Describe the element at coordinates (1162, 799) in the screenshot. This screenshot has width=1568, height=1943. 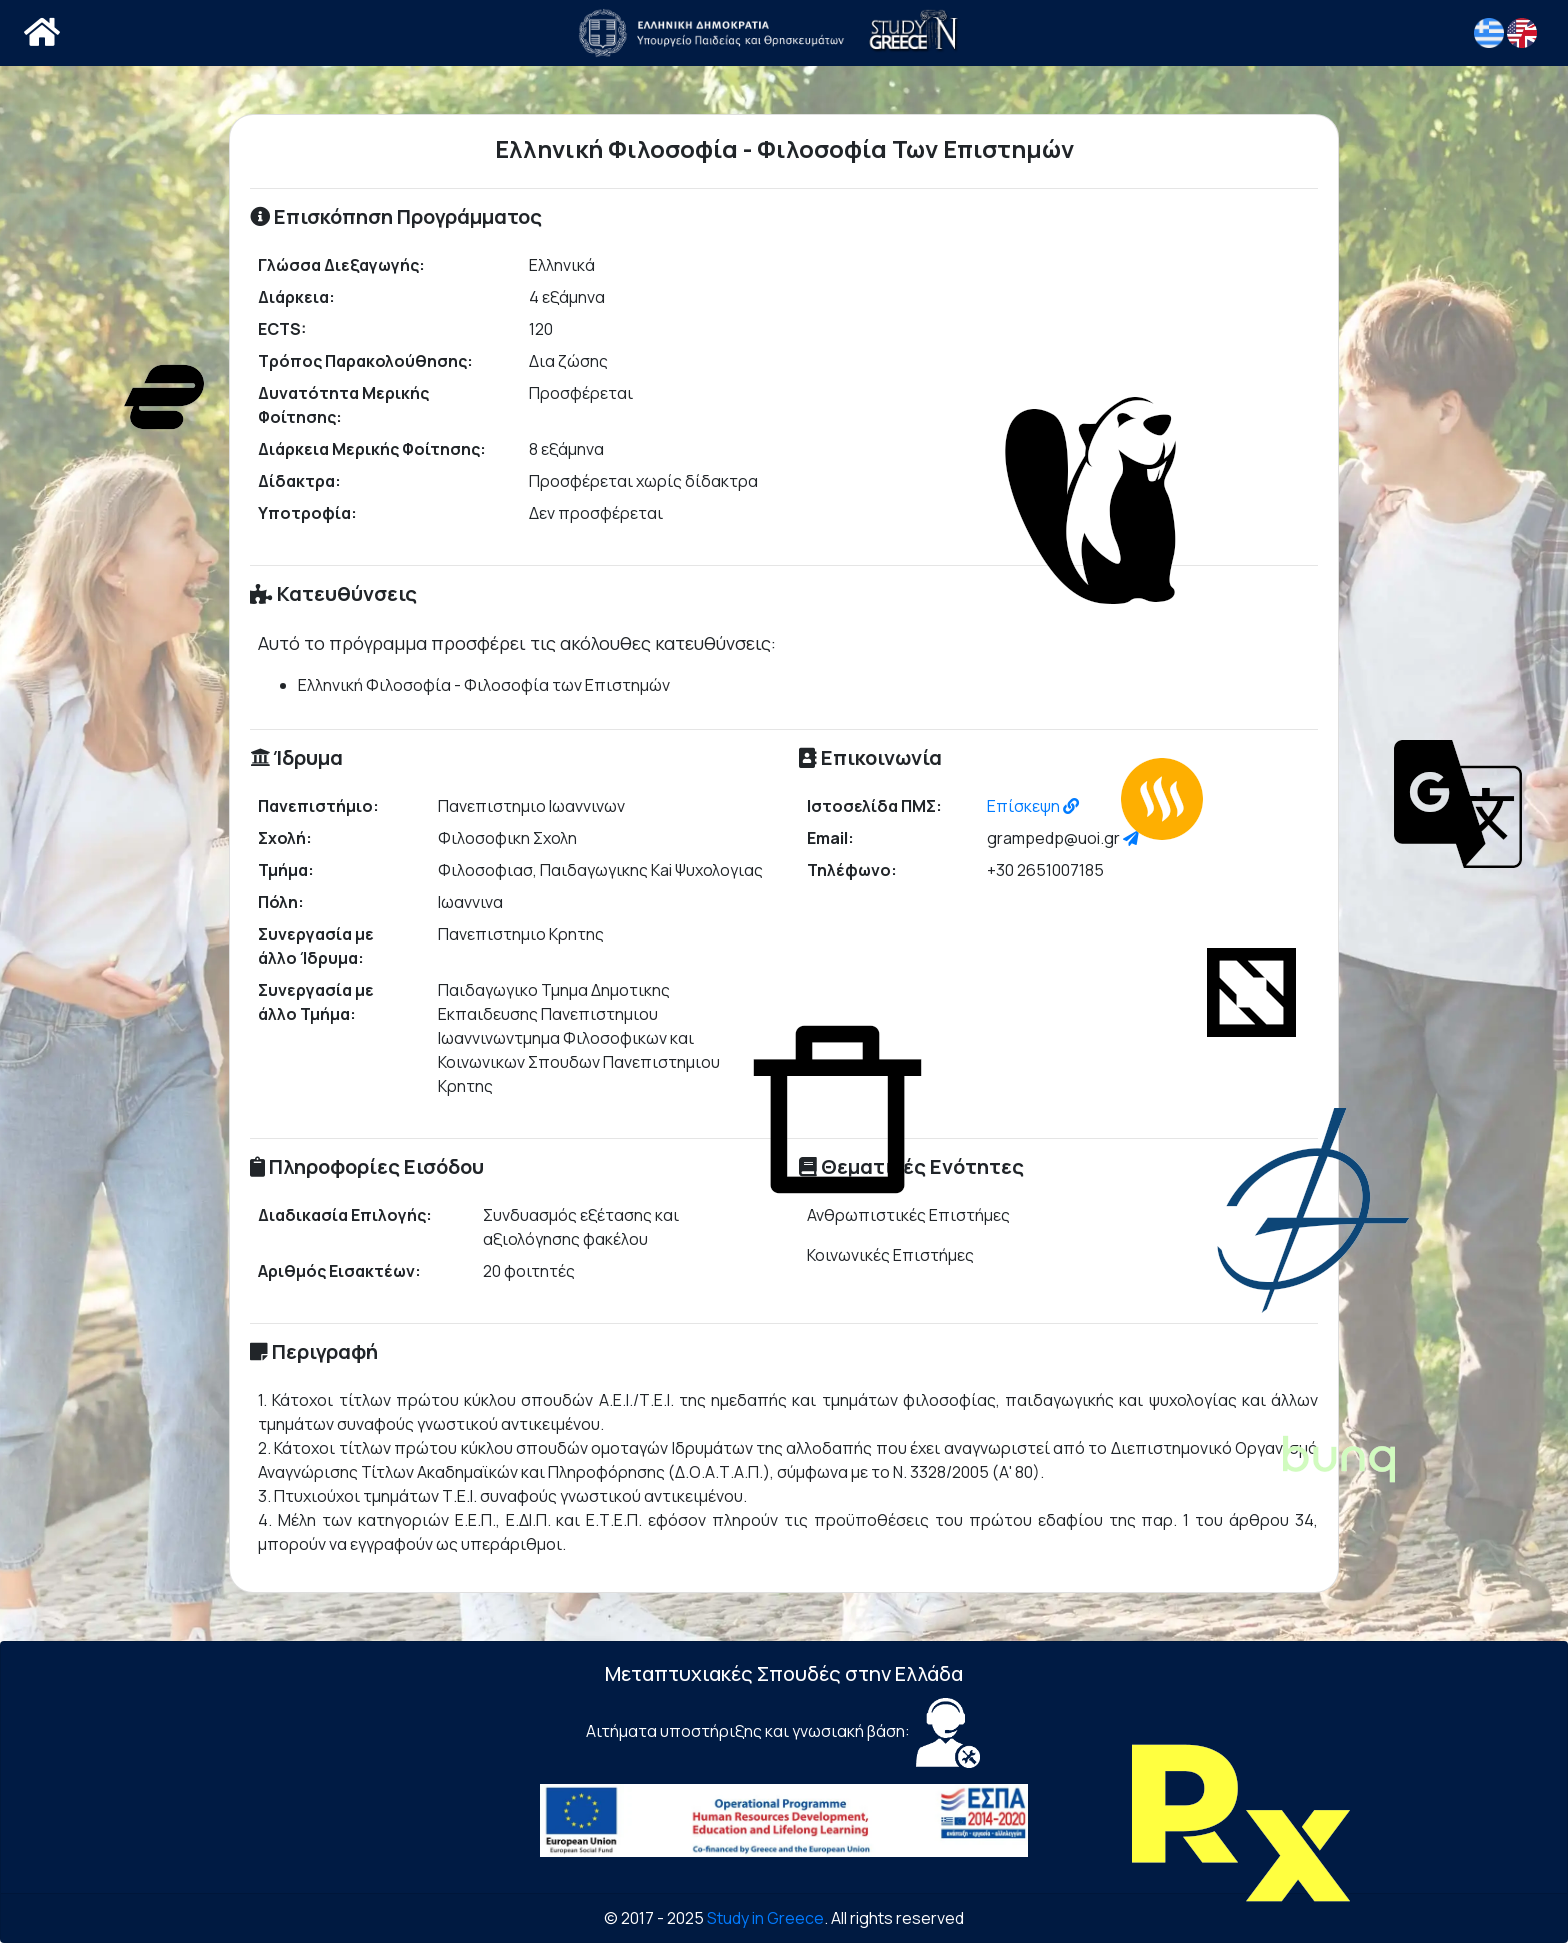
I see `steem blockchain platform logo` at that location.